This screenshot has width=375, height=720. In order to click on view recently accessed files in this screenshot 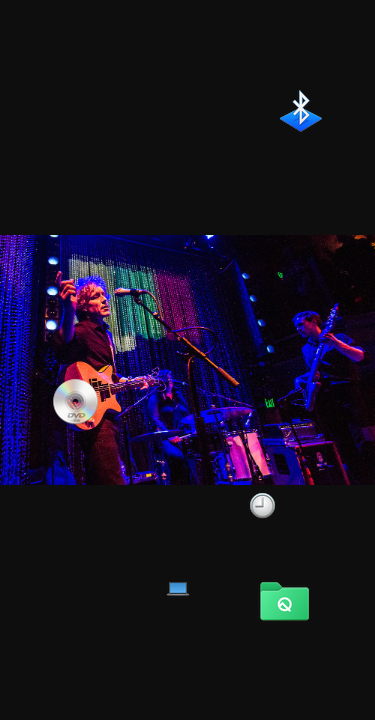, I will do `click(262, 505)`.